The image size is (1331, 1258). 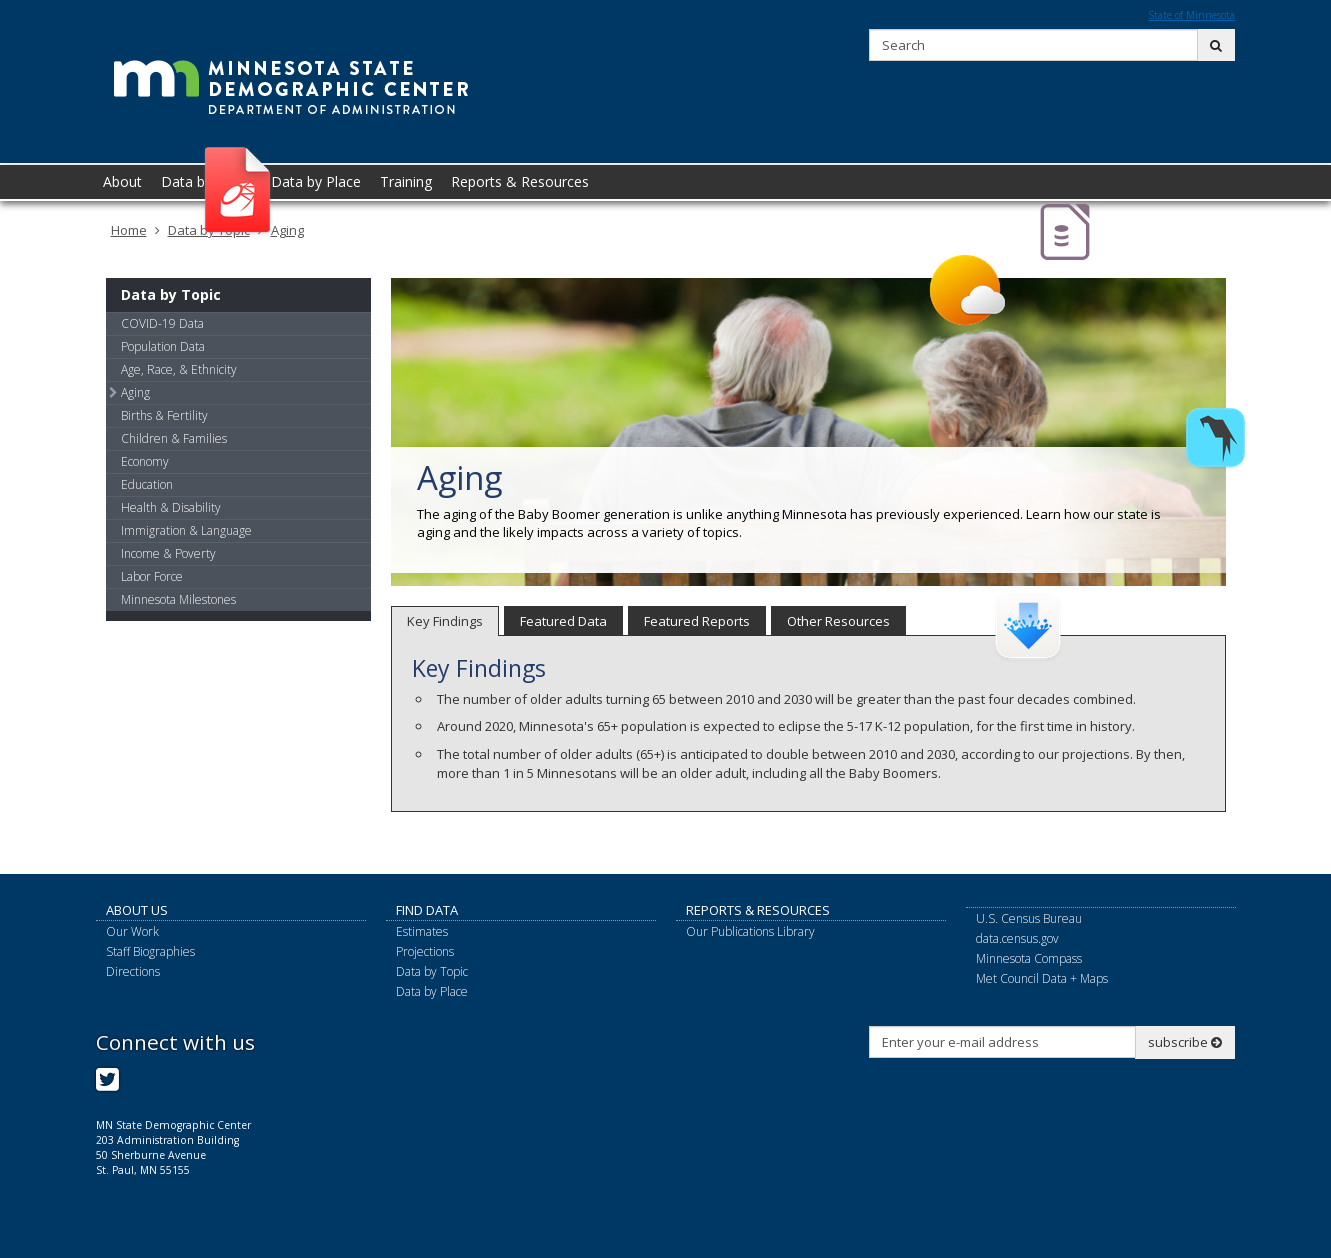 What do you see at coordinates (237, 191) in the screenshot?
I see `a ruby programming language file` at bounding box center [237, 191].